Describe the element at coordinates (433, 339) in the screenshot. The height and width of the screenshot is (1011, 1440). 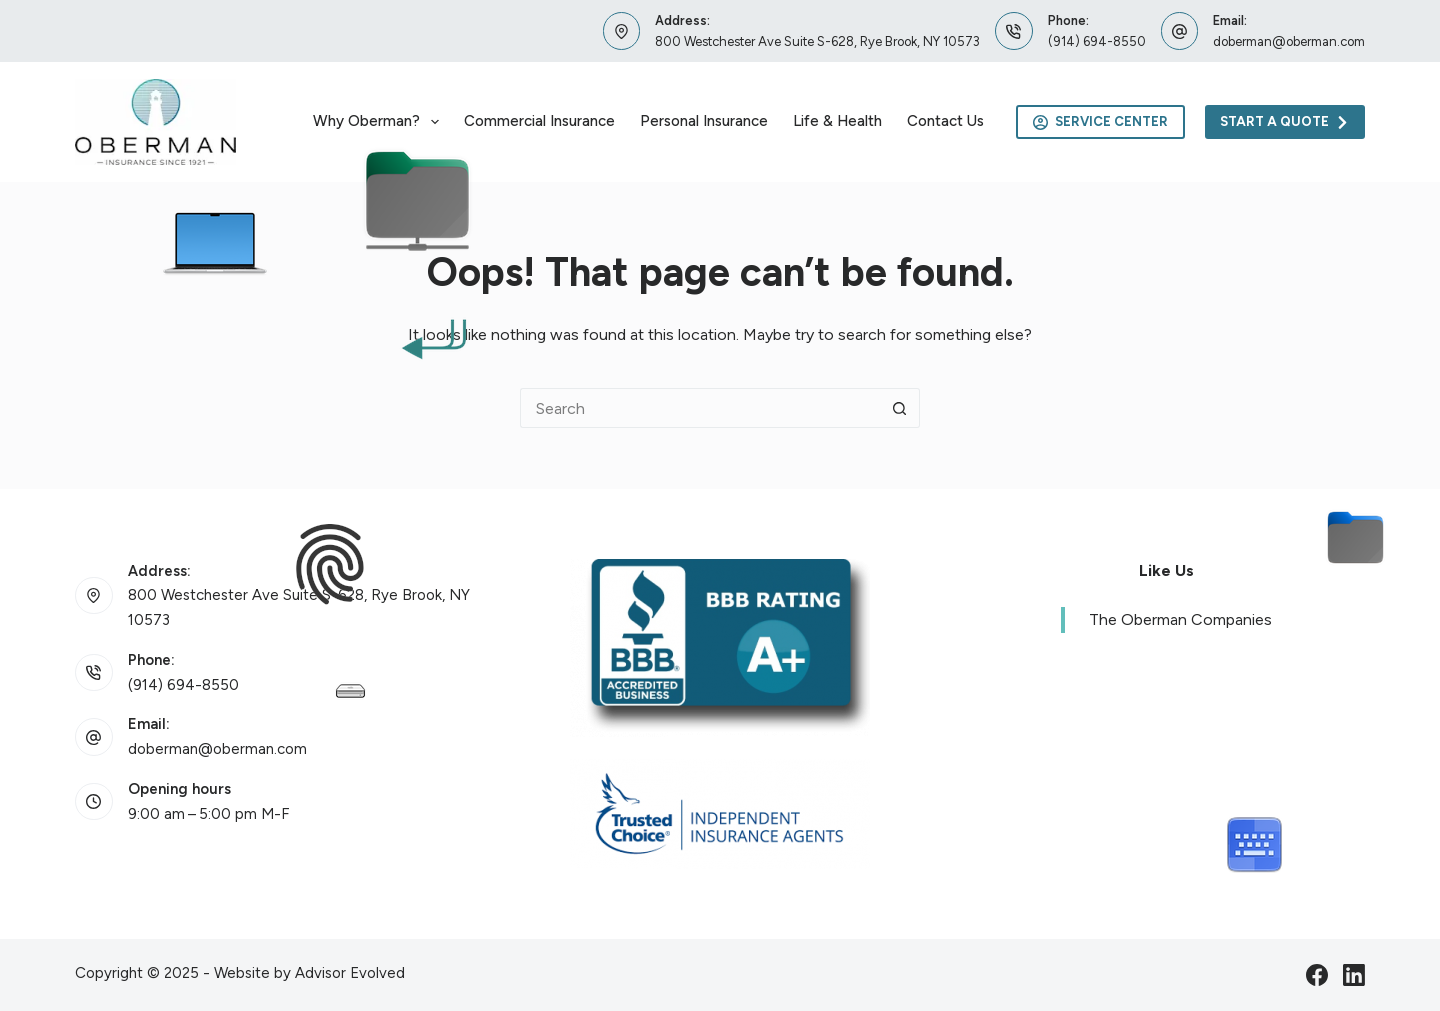
I see `reply all to an email message` at that location.